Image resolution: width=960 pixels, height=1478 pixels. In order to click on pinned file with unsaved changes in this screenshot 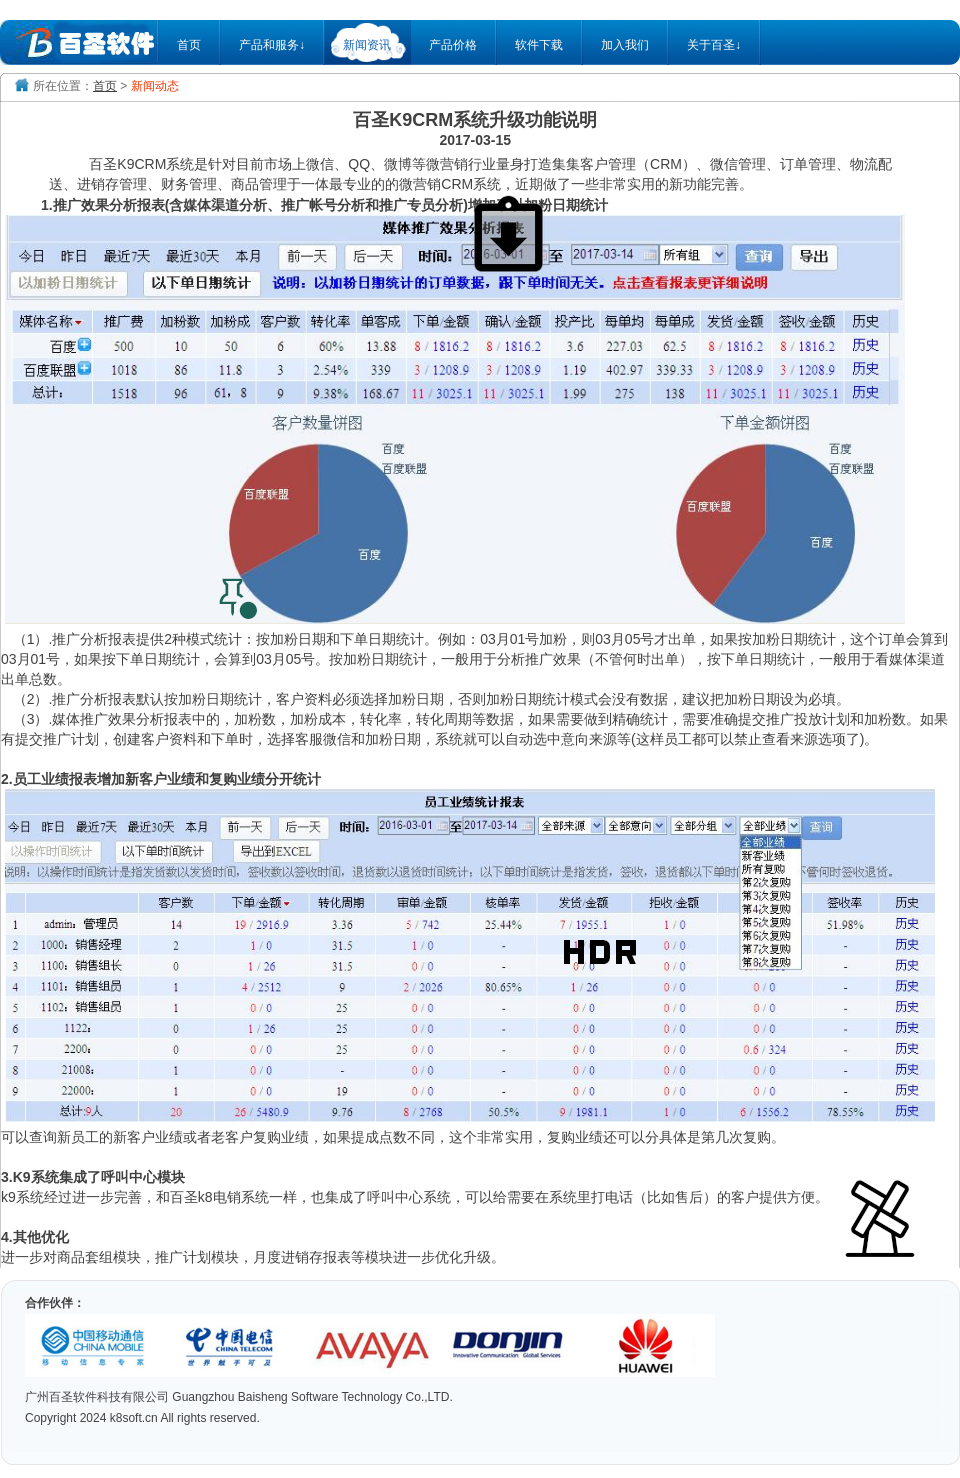, I will do `click(234, 596)`.